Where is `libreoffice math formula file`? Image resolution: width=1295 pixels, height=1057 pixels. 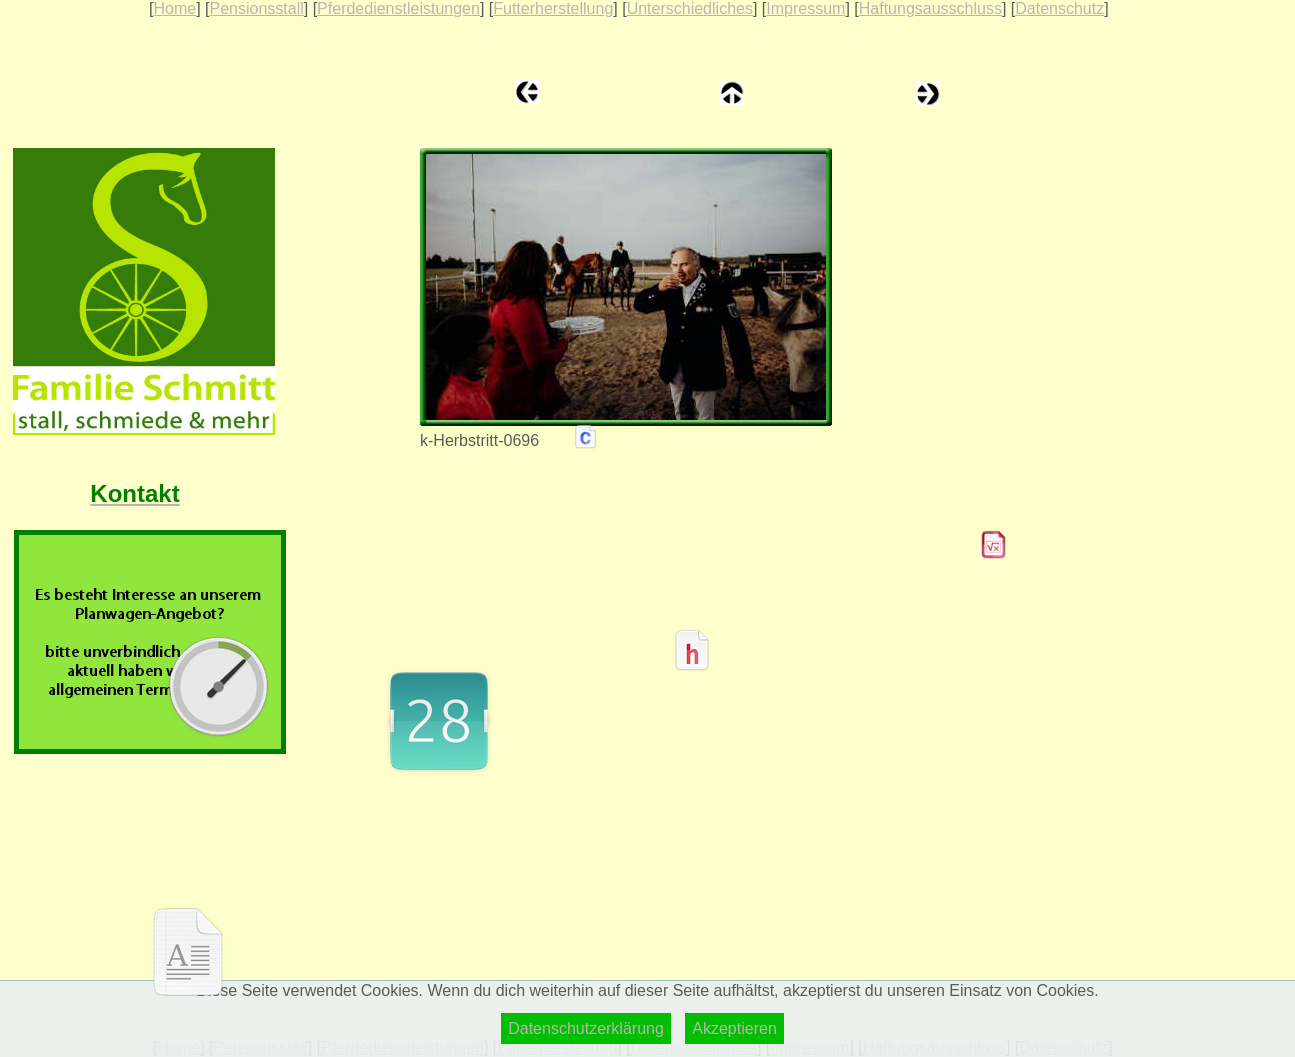 libreoffice math formula file is located at coordinates (993, 544).